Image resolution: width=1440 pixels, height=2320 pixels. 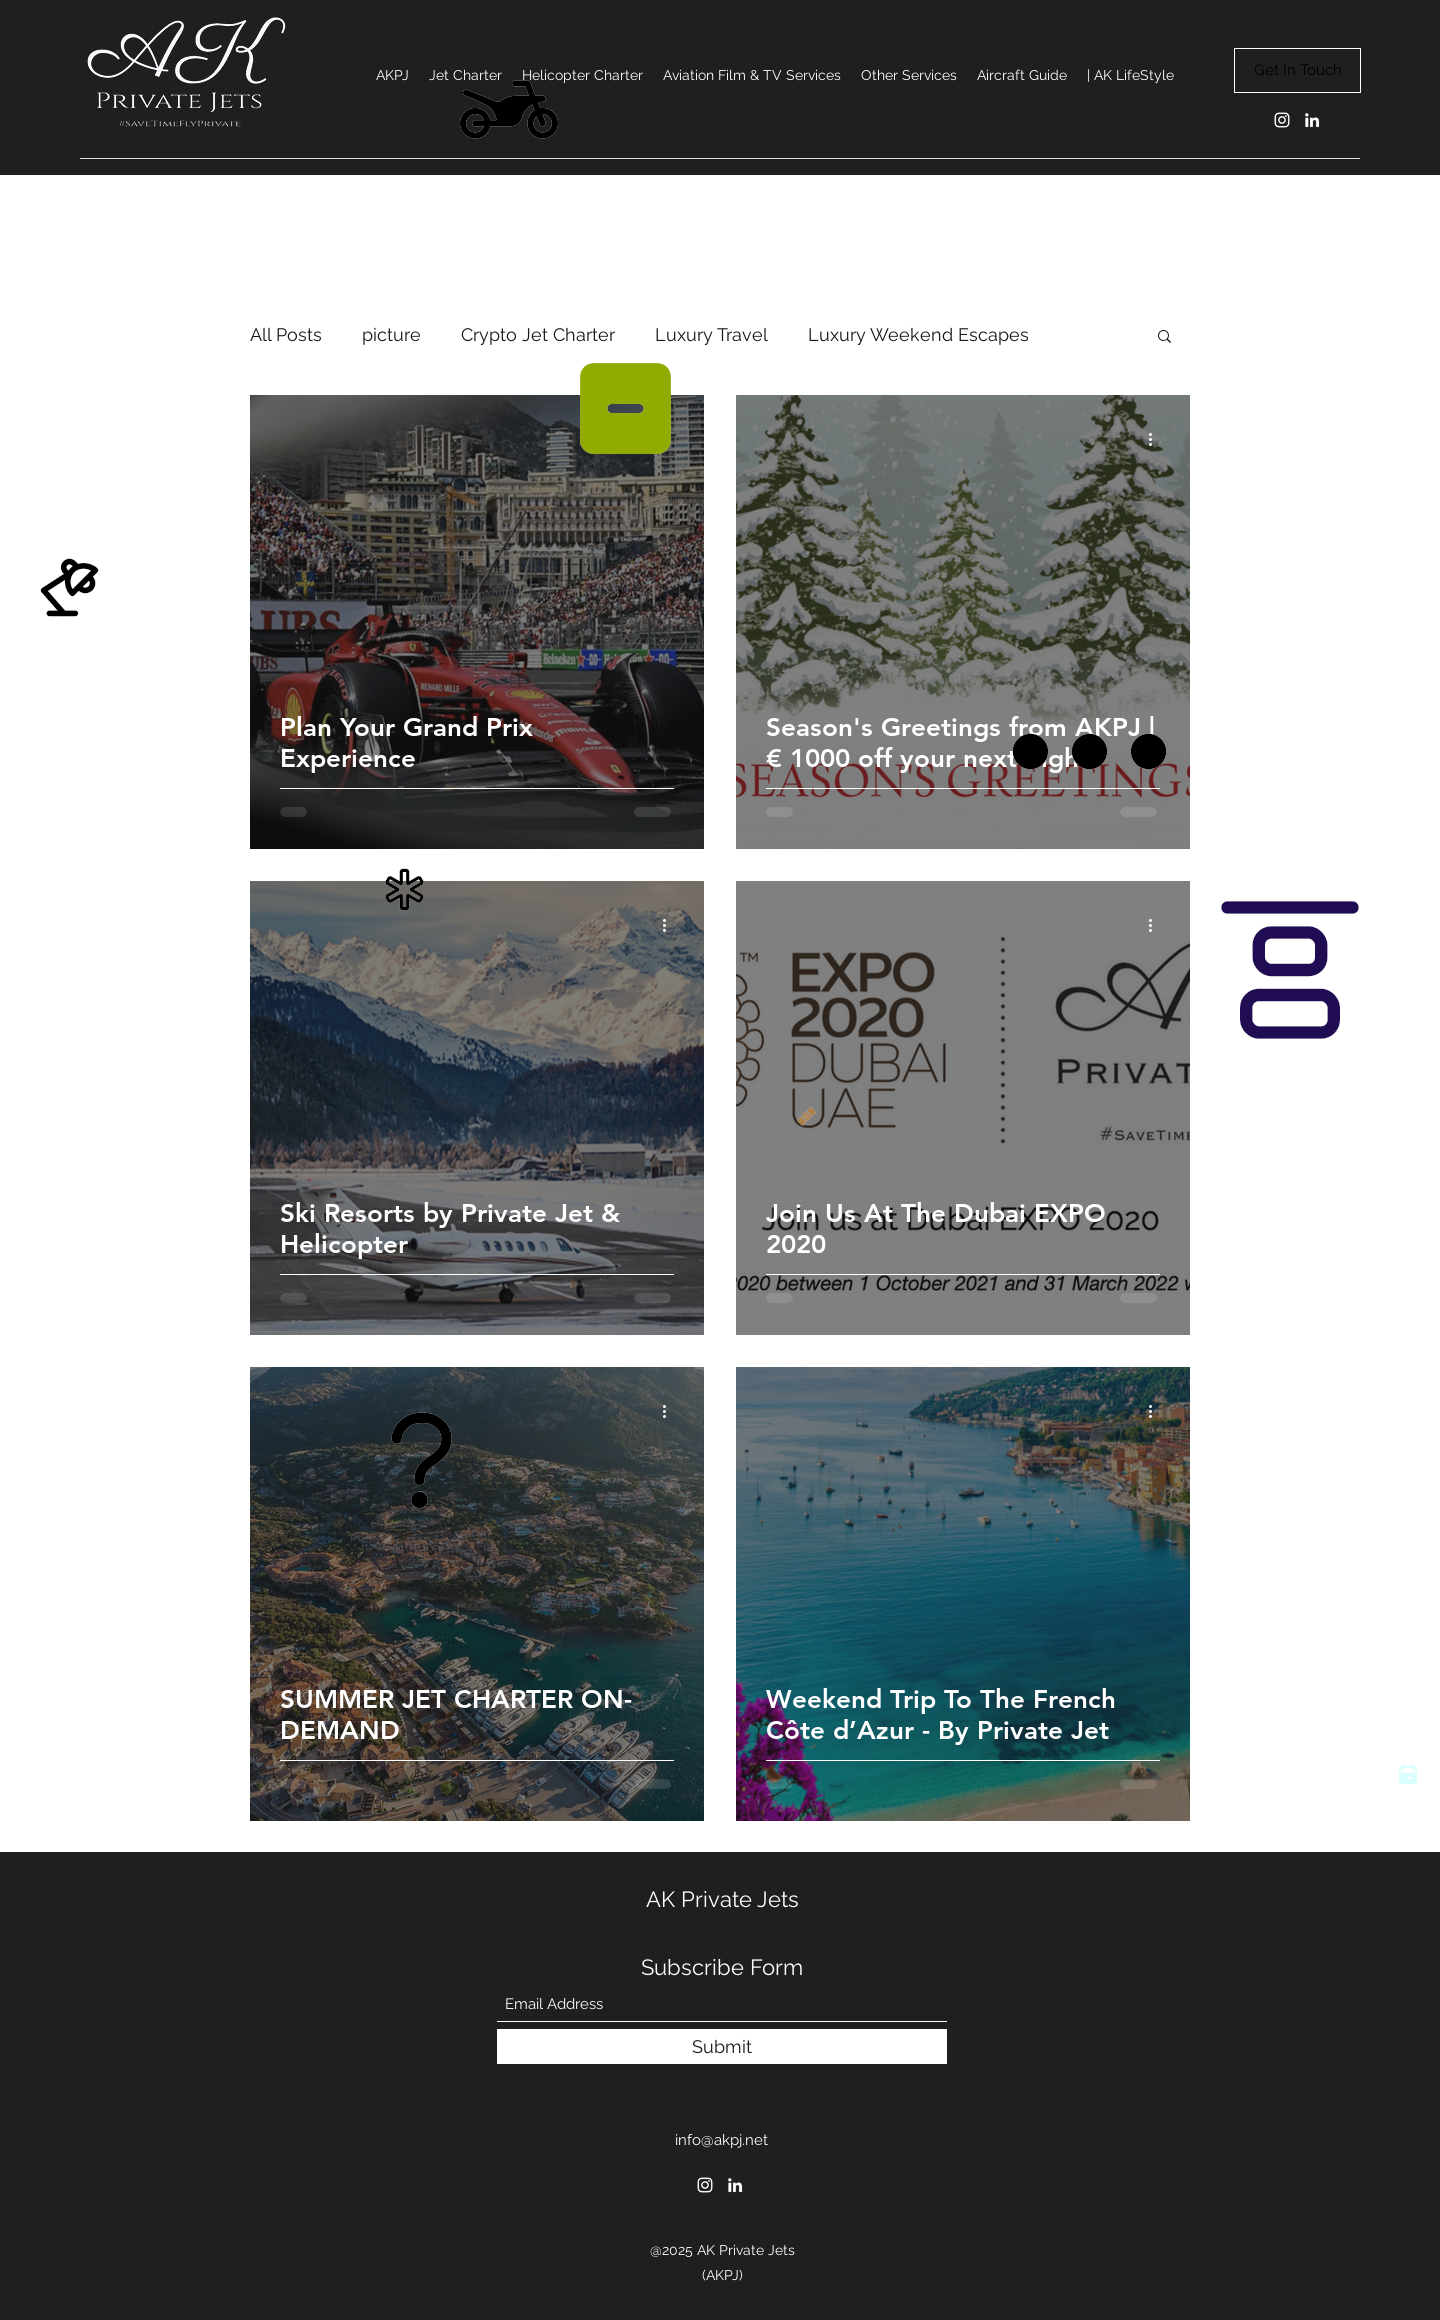 I want to click on access first aid or medical information, so click(x=806, y=1116).